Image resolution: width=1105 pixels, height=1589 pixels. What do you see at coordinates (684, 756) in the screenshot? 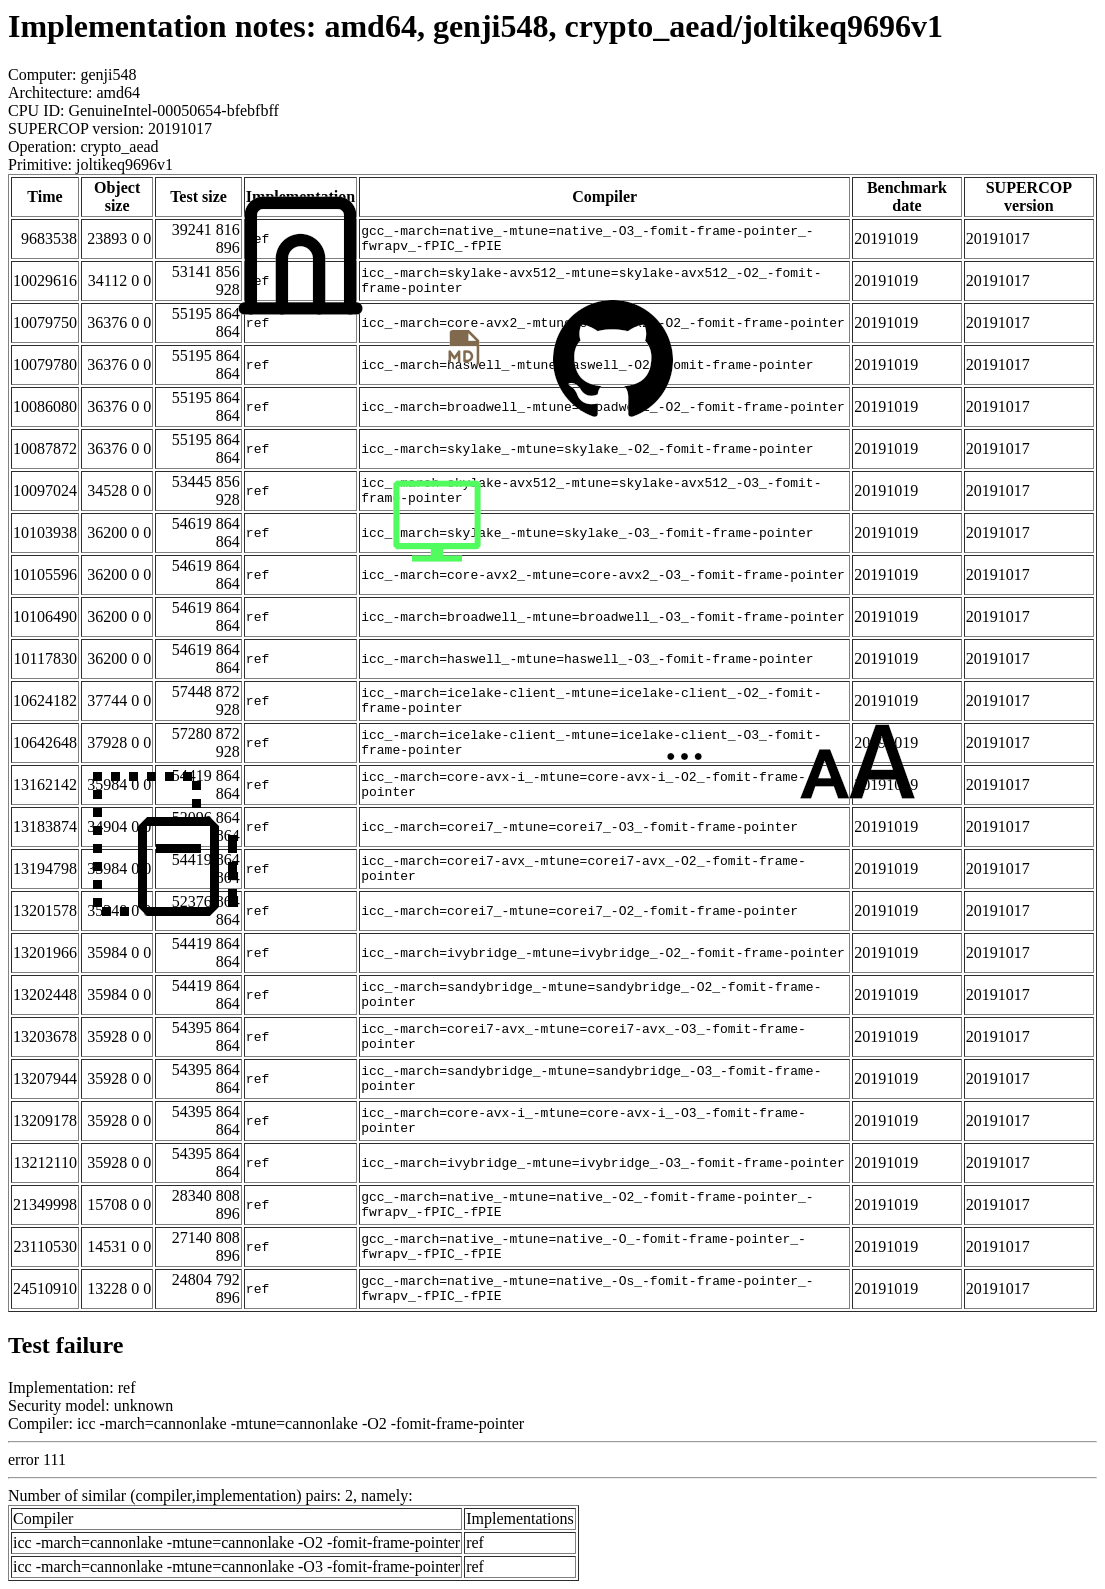
I see `view more options` at bounding box center [684, 756].